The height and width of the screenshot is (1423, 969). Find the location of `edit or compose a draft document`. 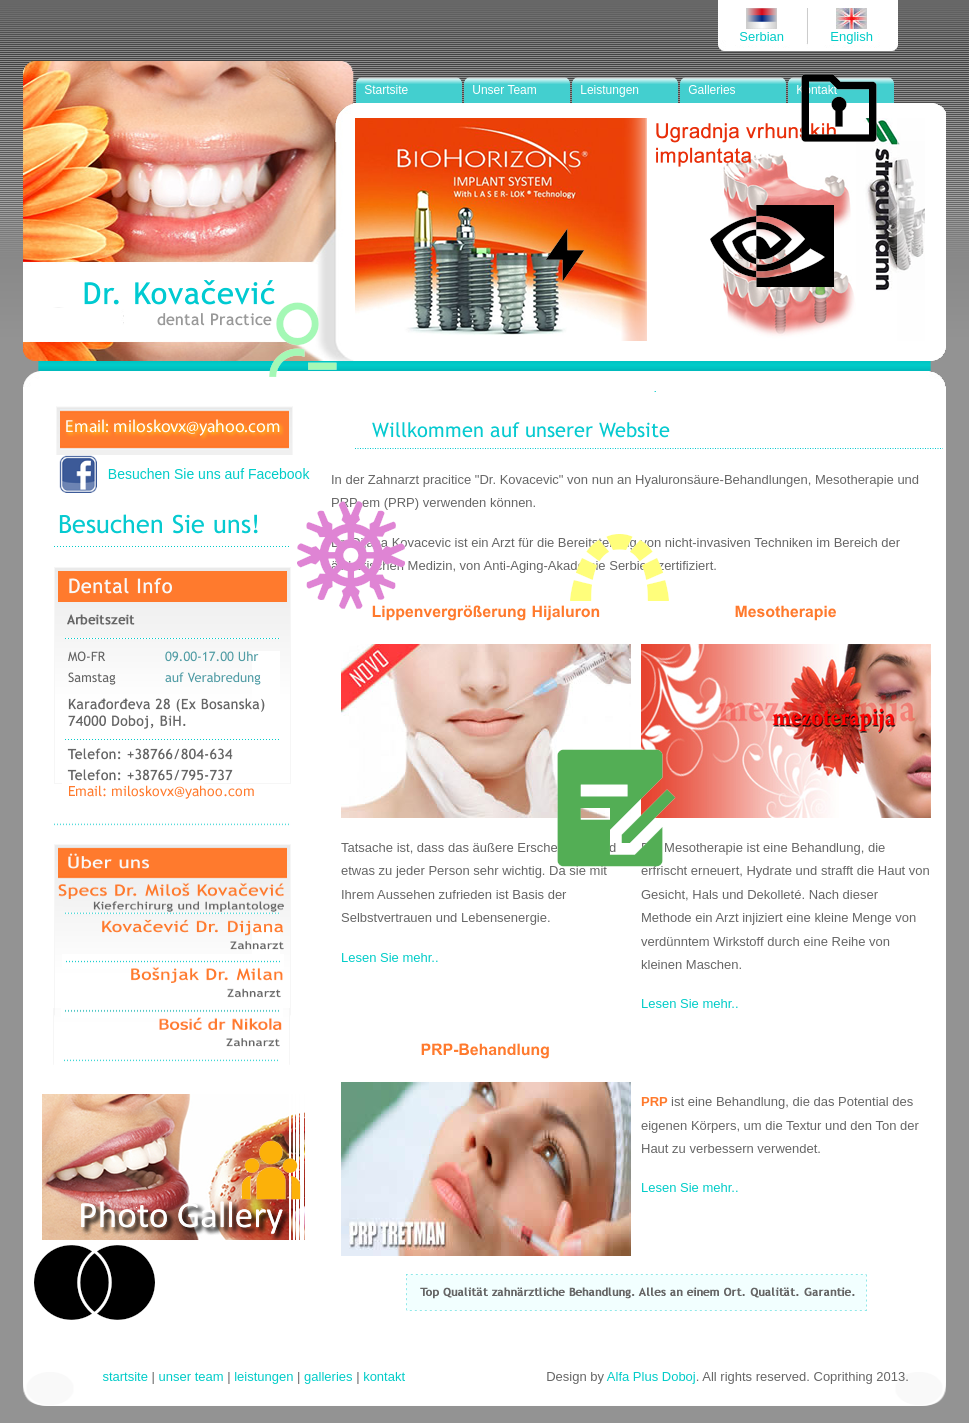

edit or compose a draft document is located at coordinates (610, 808).